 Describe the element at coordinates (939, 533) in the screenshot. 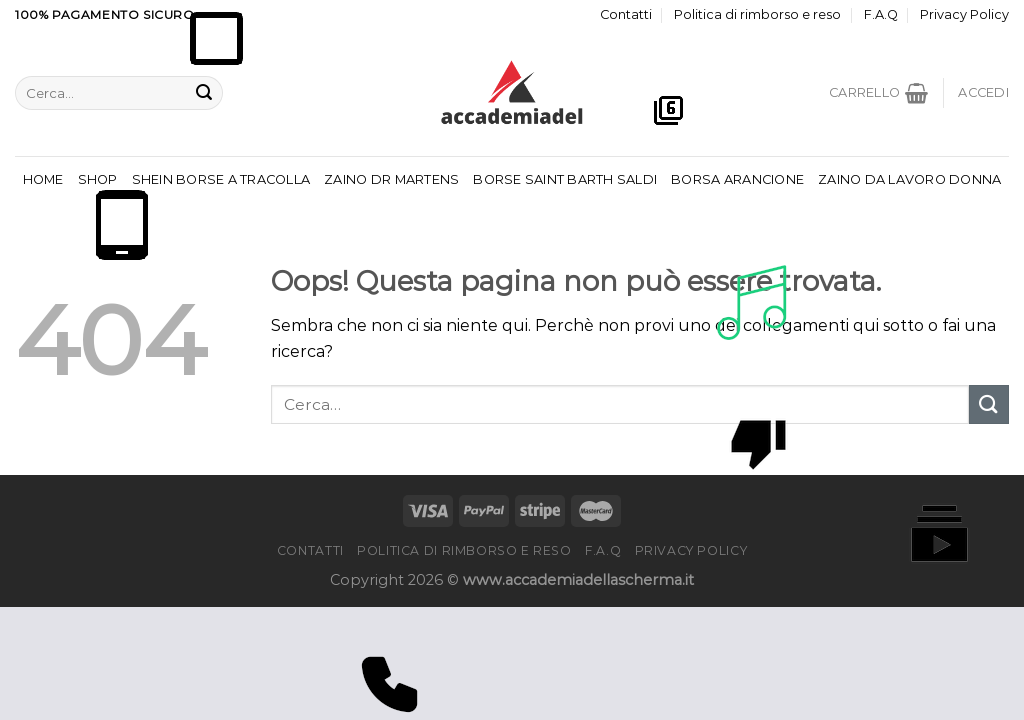

I see `view your subscriptions` at that location.